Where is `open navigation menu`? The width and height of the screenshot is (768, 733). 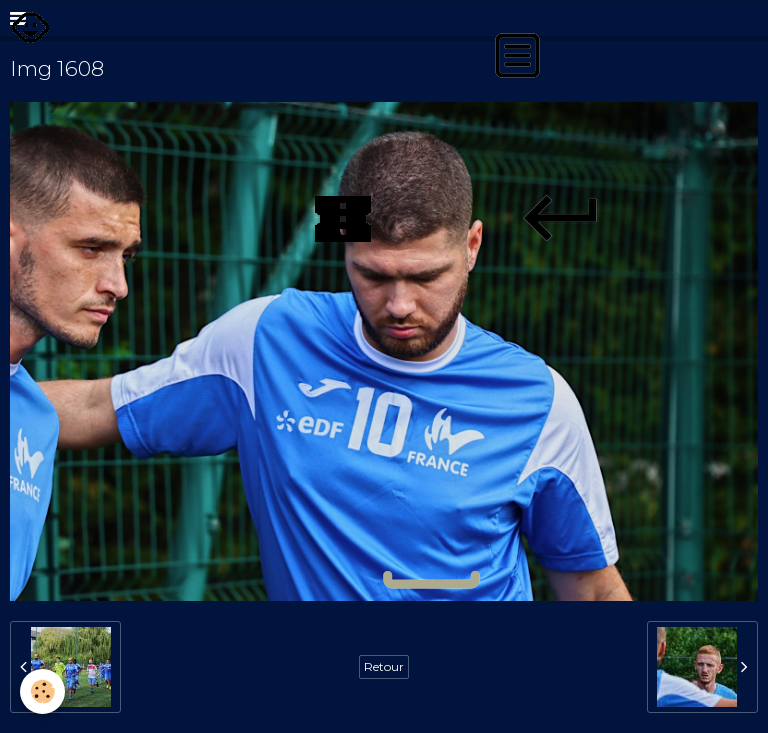 open navigation menu is located at coordinates (517, 55).